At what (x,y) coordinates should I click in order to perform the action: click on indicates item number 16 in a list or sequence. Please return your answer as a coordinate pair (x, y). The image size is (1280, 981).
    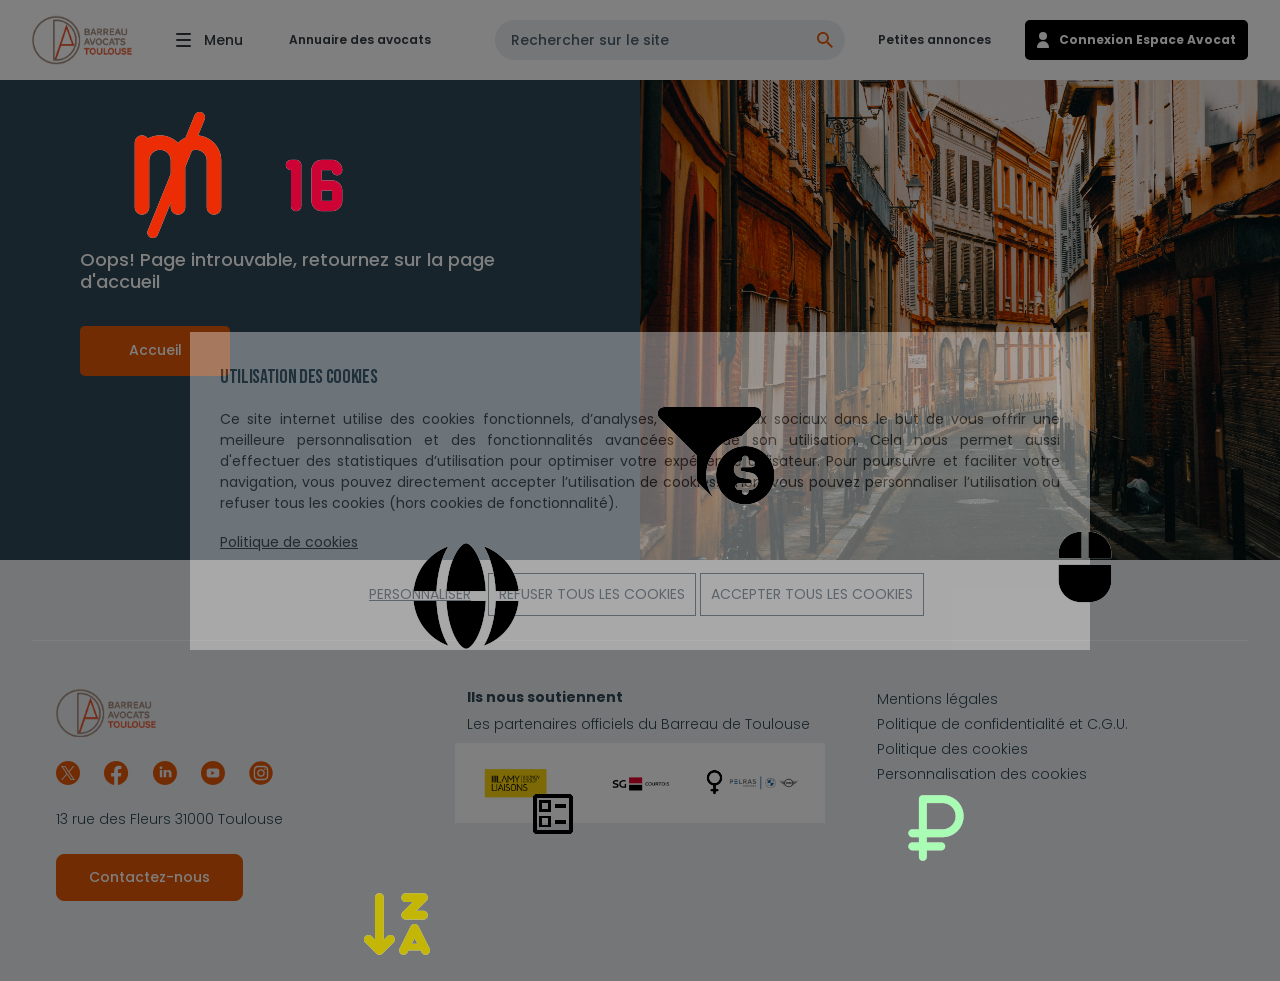
    Looking at the image, I should click on (311, 185).